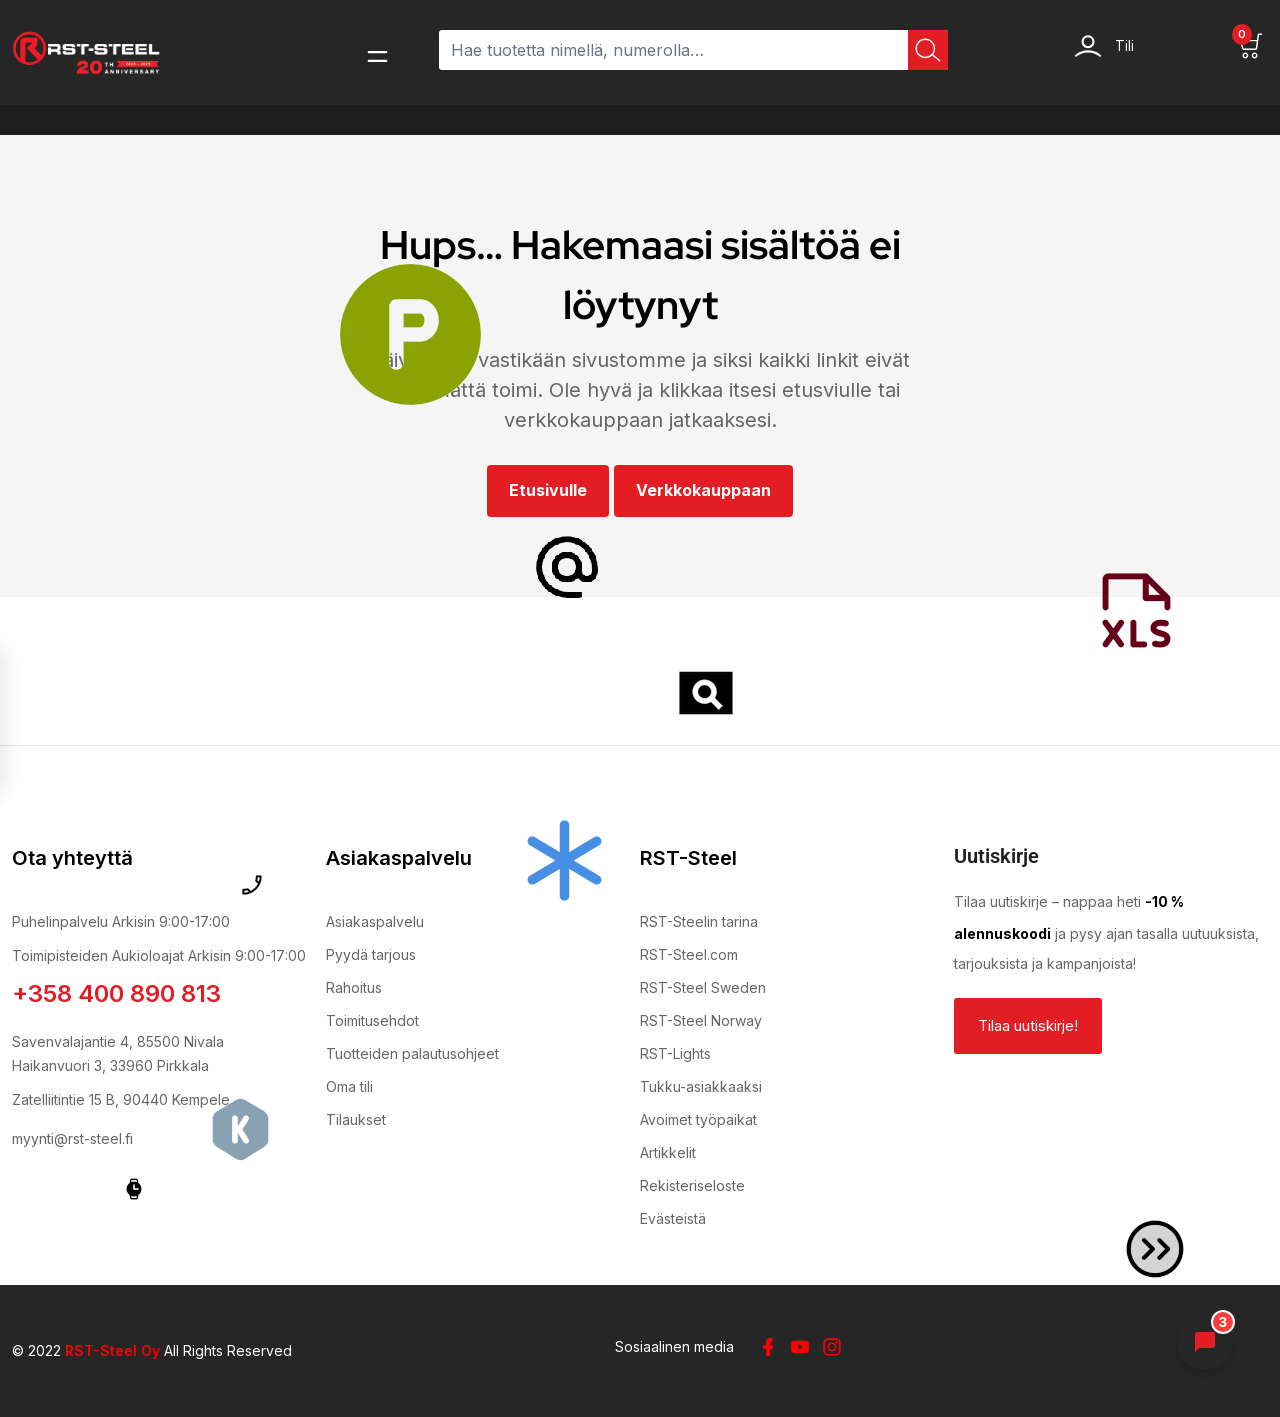 The image size is (1280, 1417). What do you see at coordinates (706, 693) in the screenshot?
I see `search within the current page` at bounding box center [706, 693].